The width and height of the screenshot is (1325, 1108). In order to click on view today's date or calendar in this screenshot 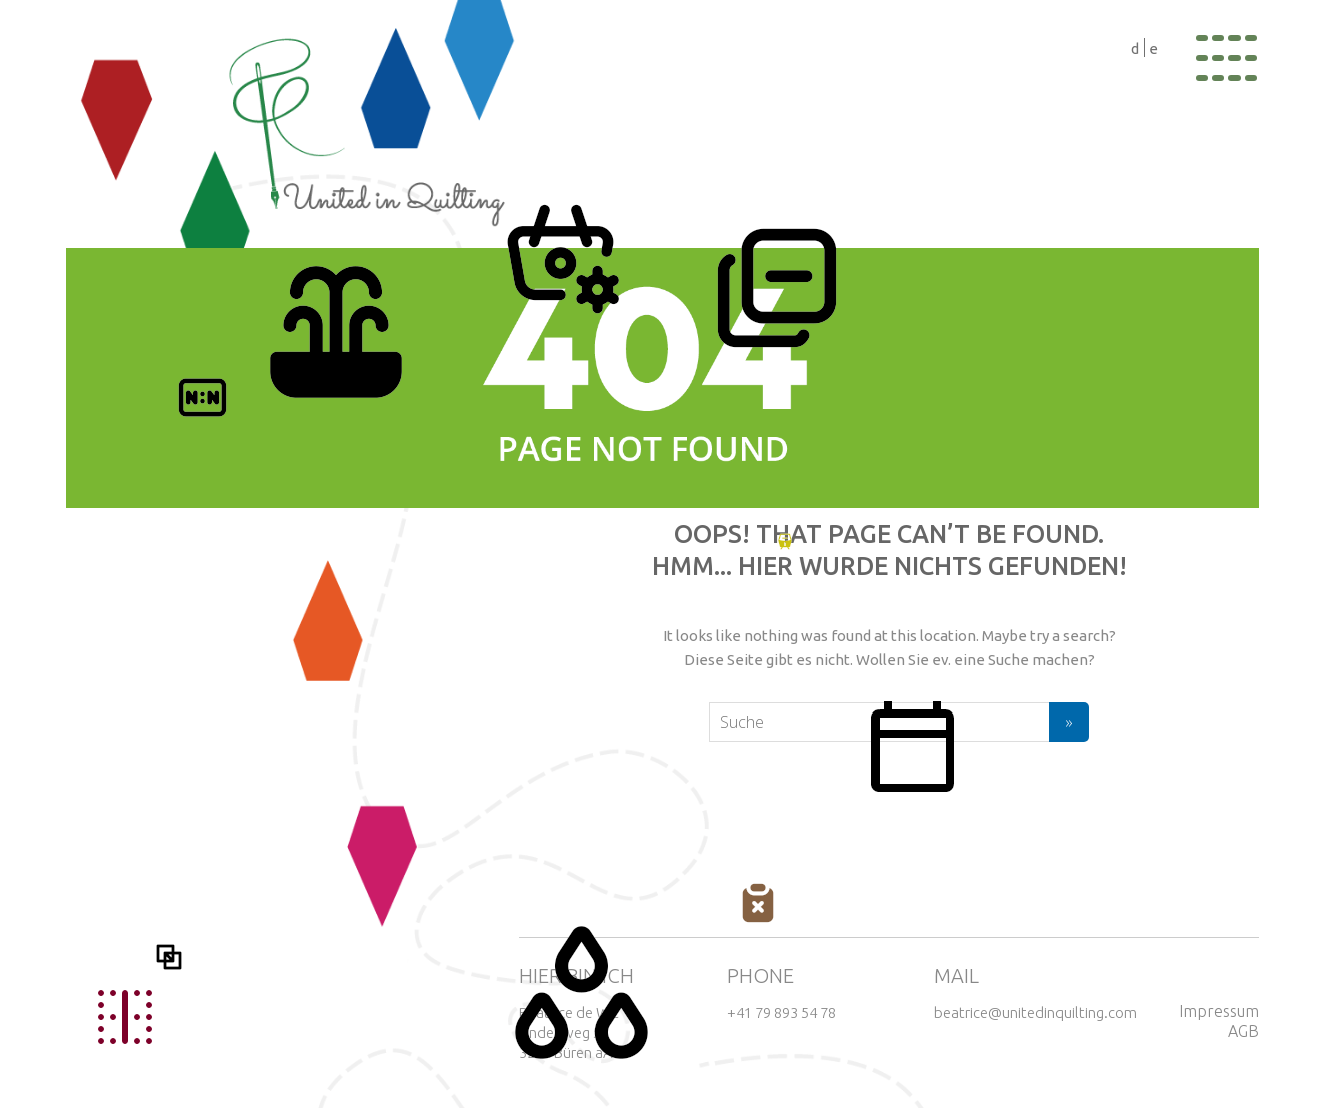, I will do `click(912, 746)`.